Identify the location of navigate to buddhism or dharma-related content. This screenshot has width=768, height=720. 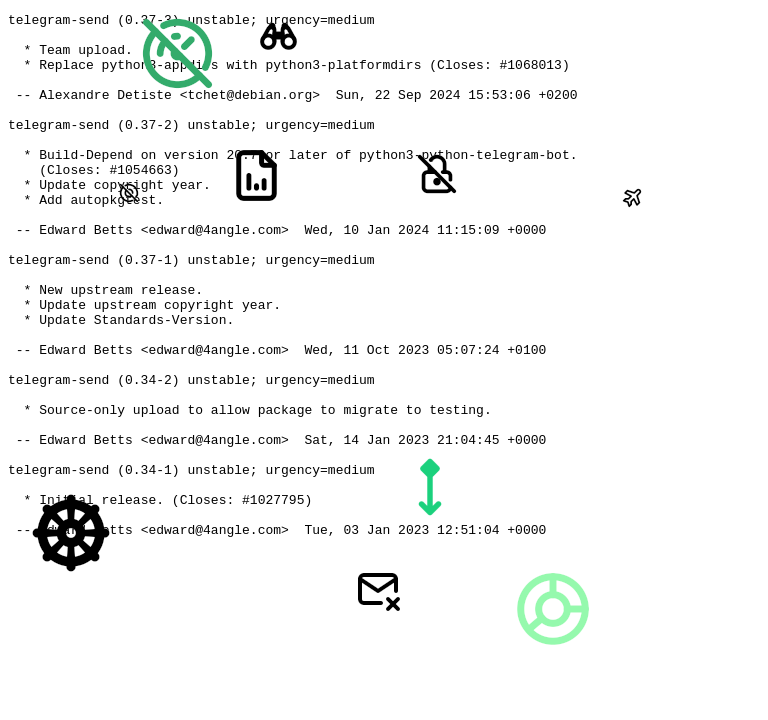
(71, 533).